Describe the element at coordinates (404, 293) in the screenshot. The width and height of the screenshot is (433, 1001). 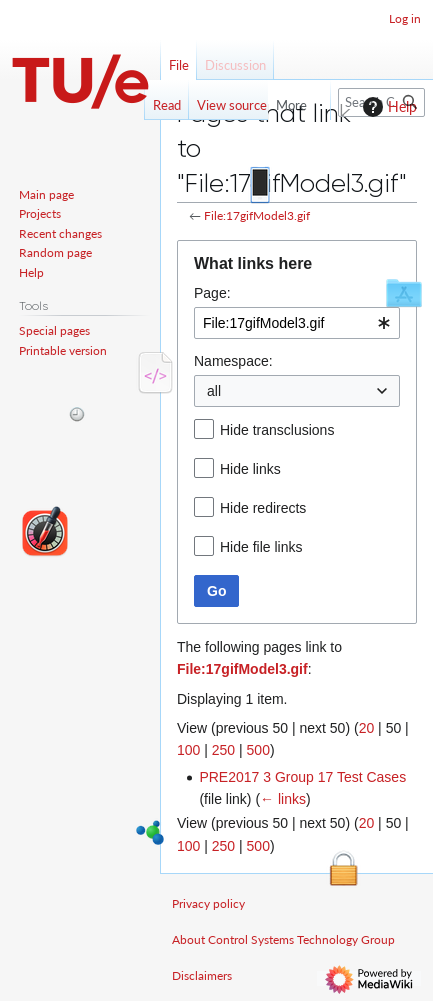
I see `open the applications folder` at that location.